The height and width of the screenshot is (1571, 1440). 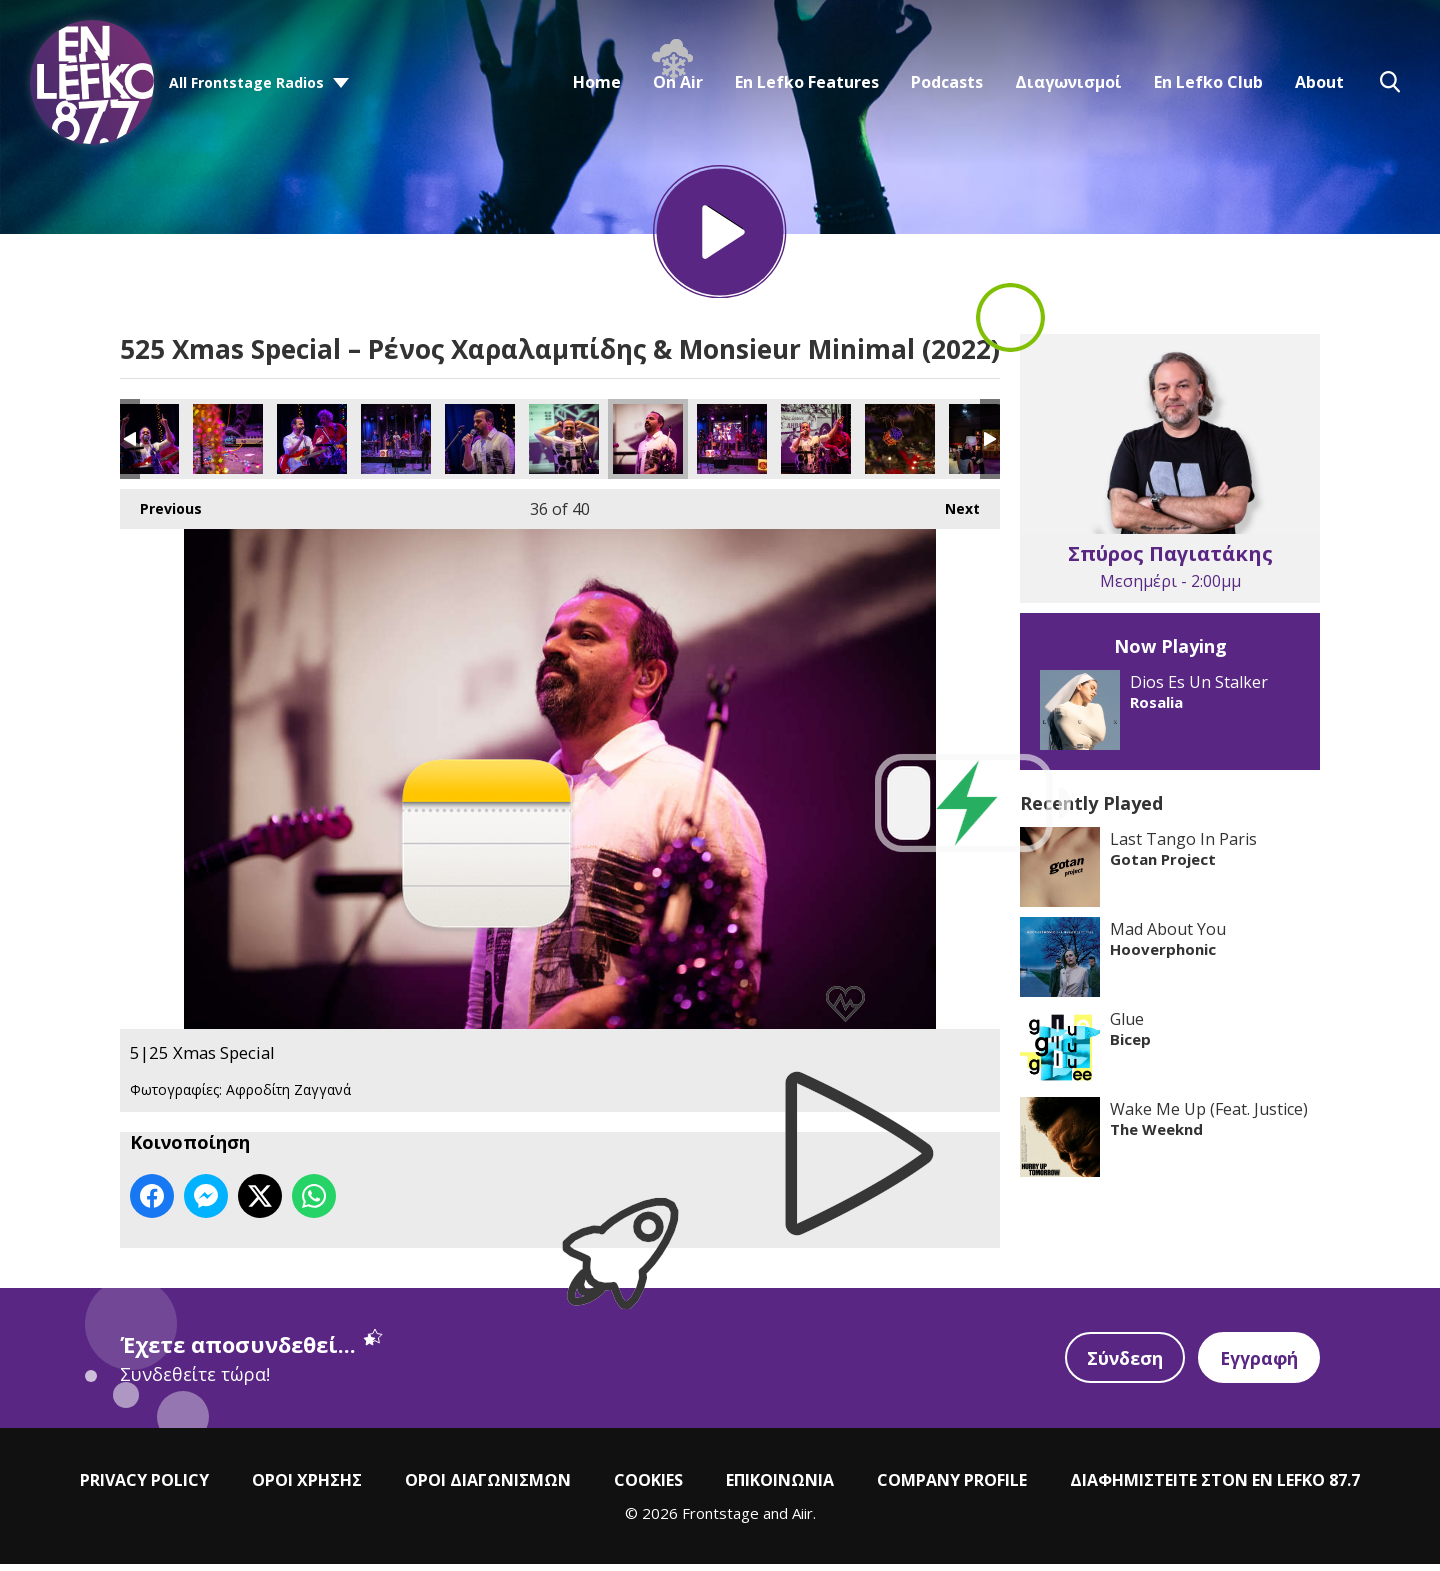 I want to click on open the notes app, so click(x=486, y=843).